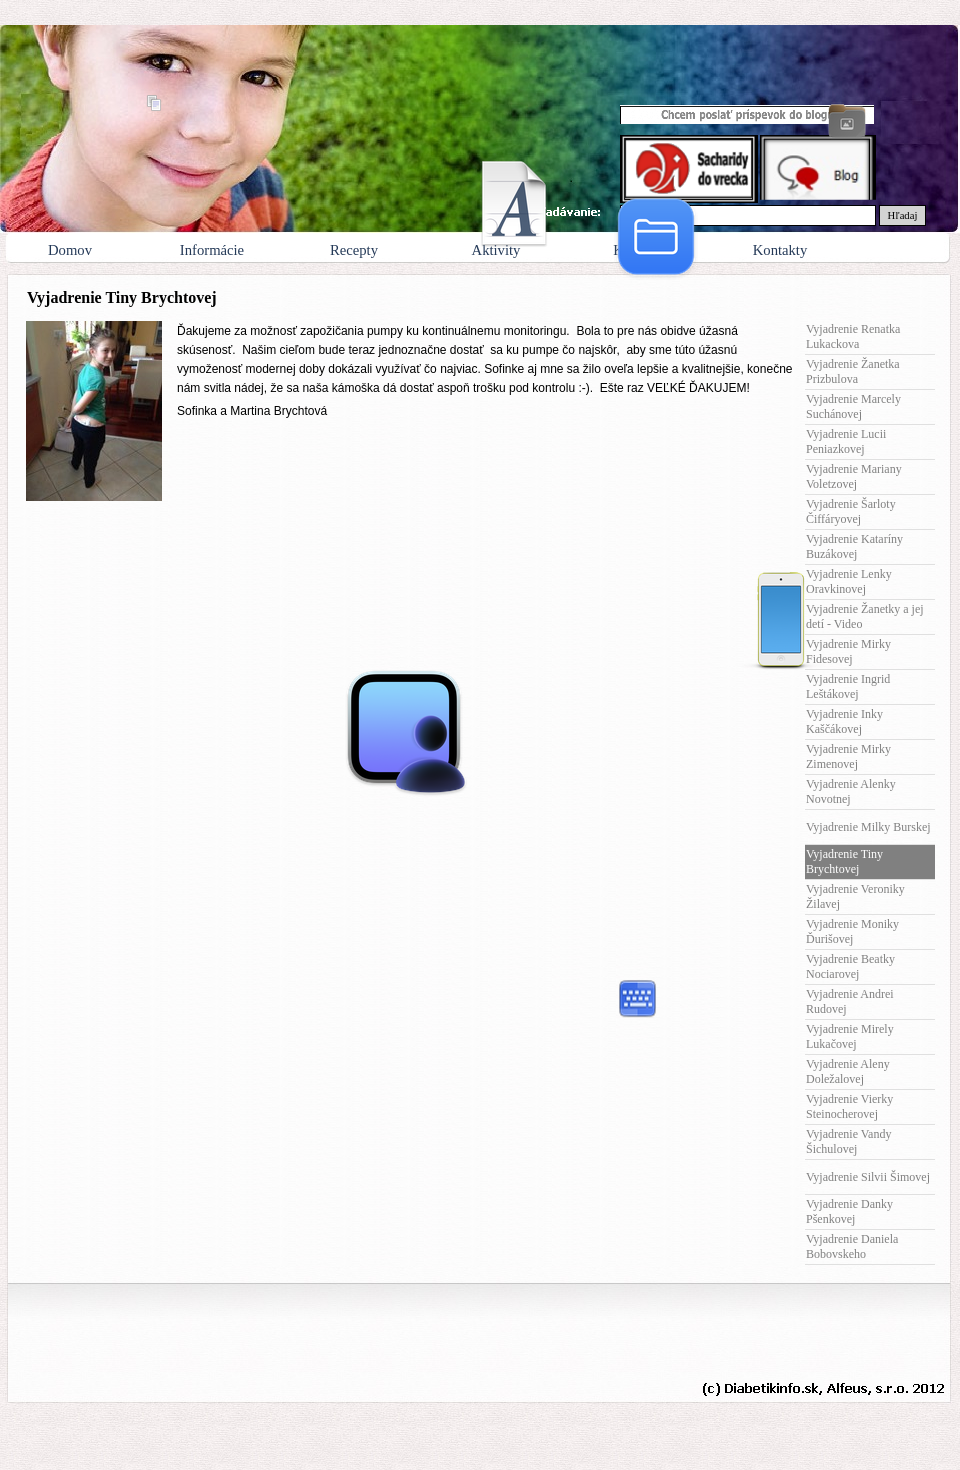 The height and width of the screenshot is (1470, 960). Describe the element at coordinates (656, 238) in the screenshot. I see `open file manager application` at that location.